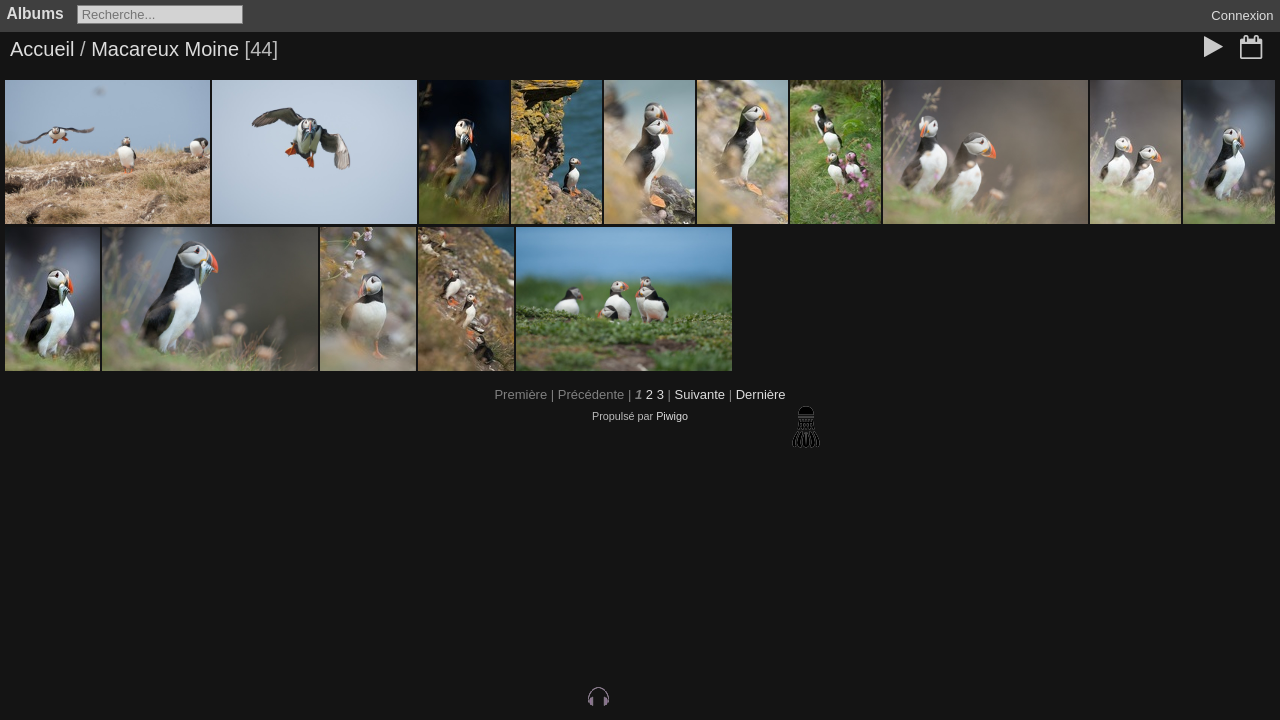 This screenshot has height=720, width=1280. What do you see at coordinates (806, 427) in the screenshot?
I see `access badminton game or activity` at bounding box center [806, 427].